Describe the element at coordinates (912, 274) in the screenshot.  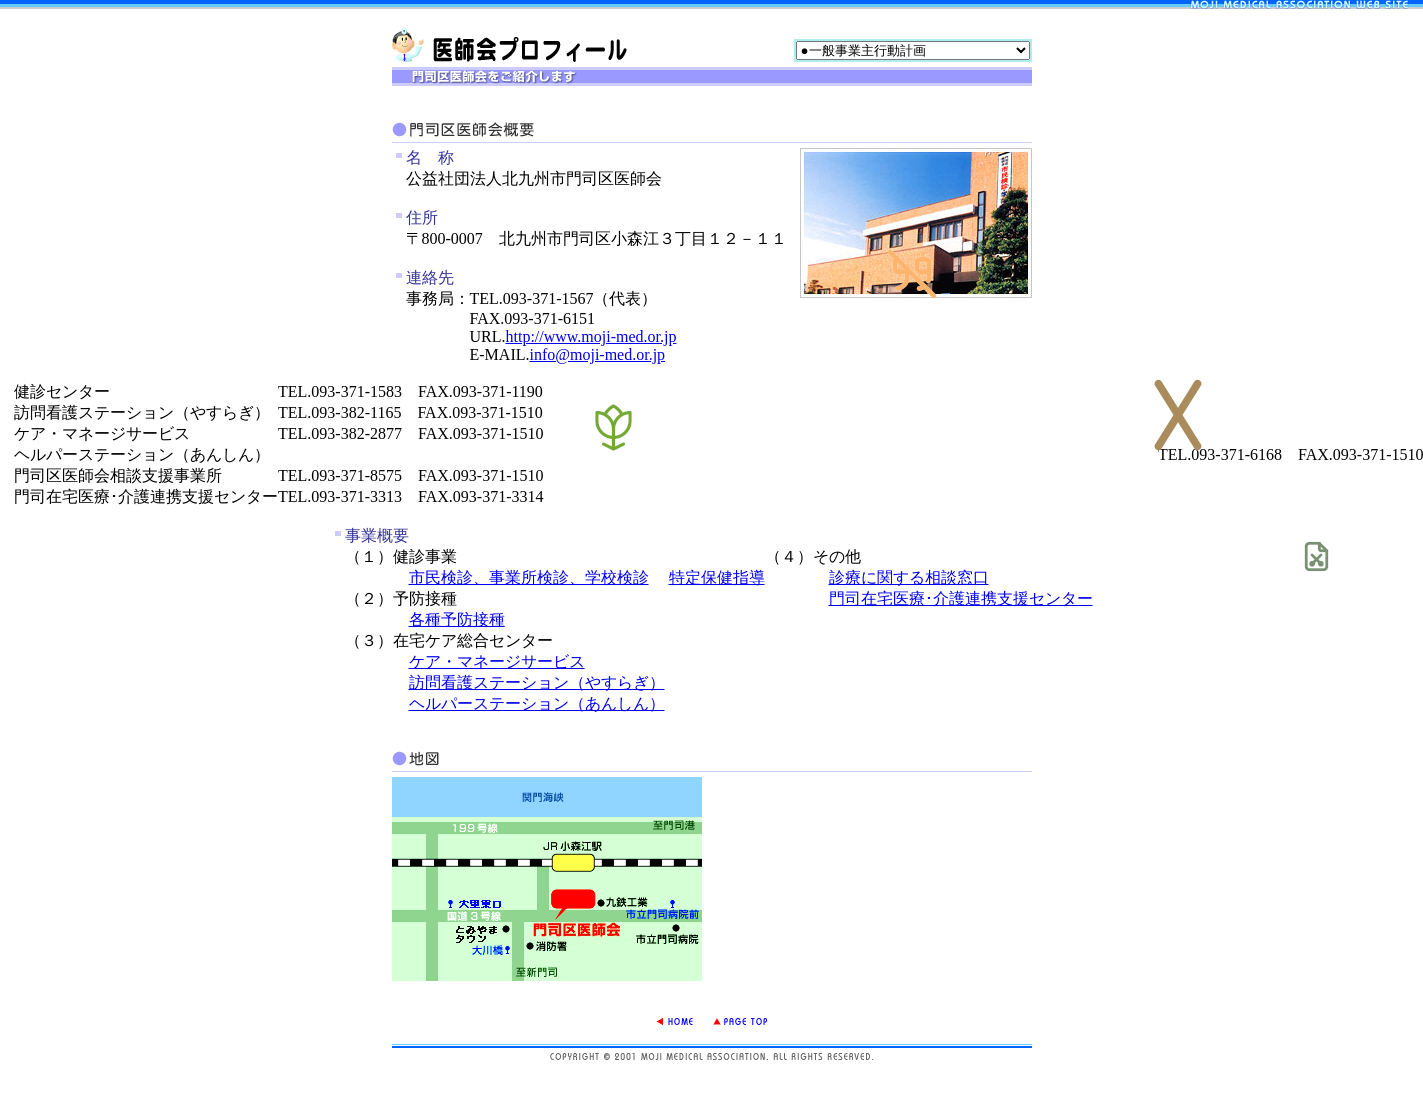
I see `disable quotation formatting` at that location.